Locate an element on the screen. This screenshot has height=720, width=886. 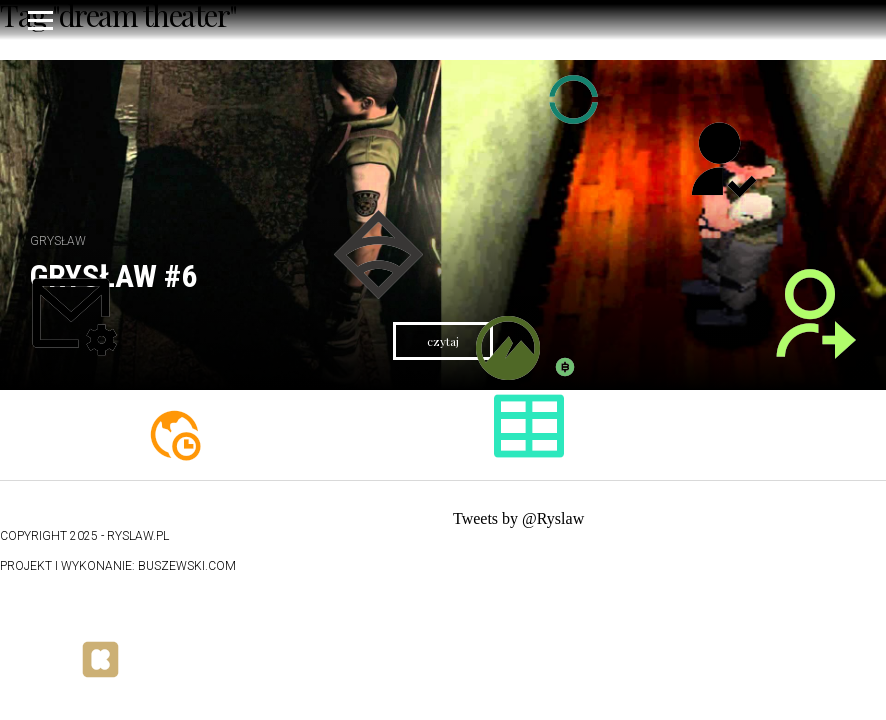
share user profile with others is located at coordinates (810, 315).